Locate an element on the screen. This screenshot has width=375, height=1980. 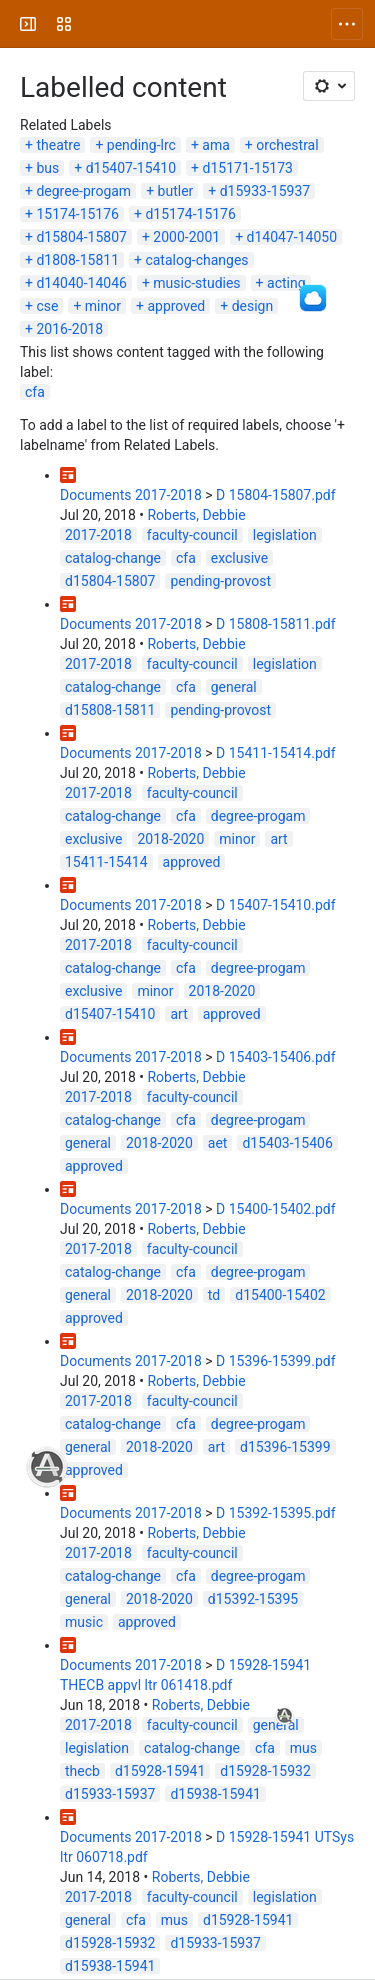
open the software update manager is located at coordinates (284, 1715).